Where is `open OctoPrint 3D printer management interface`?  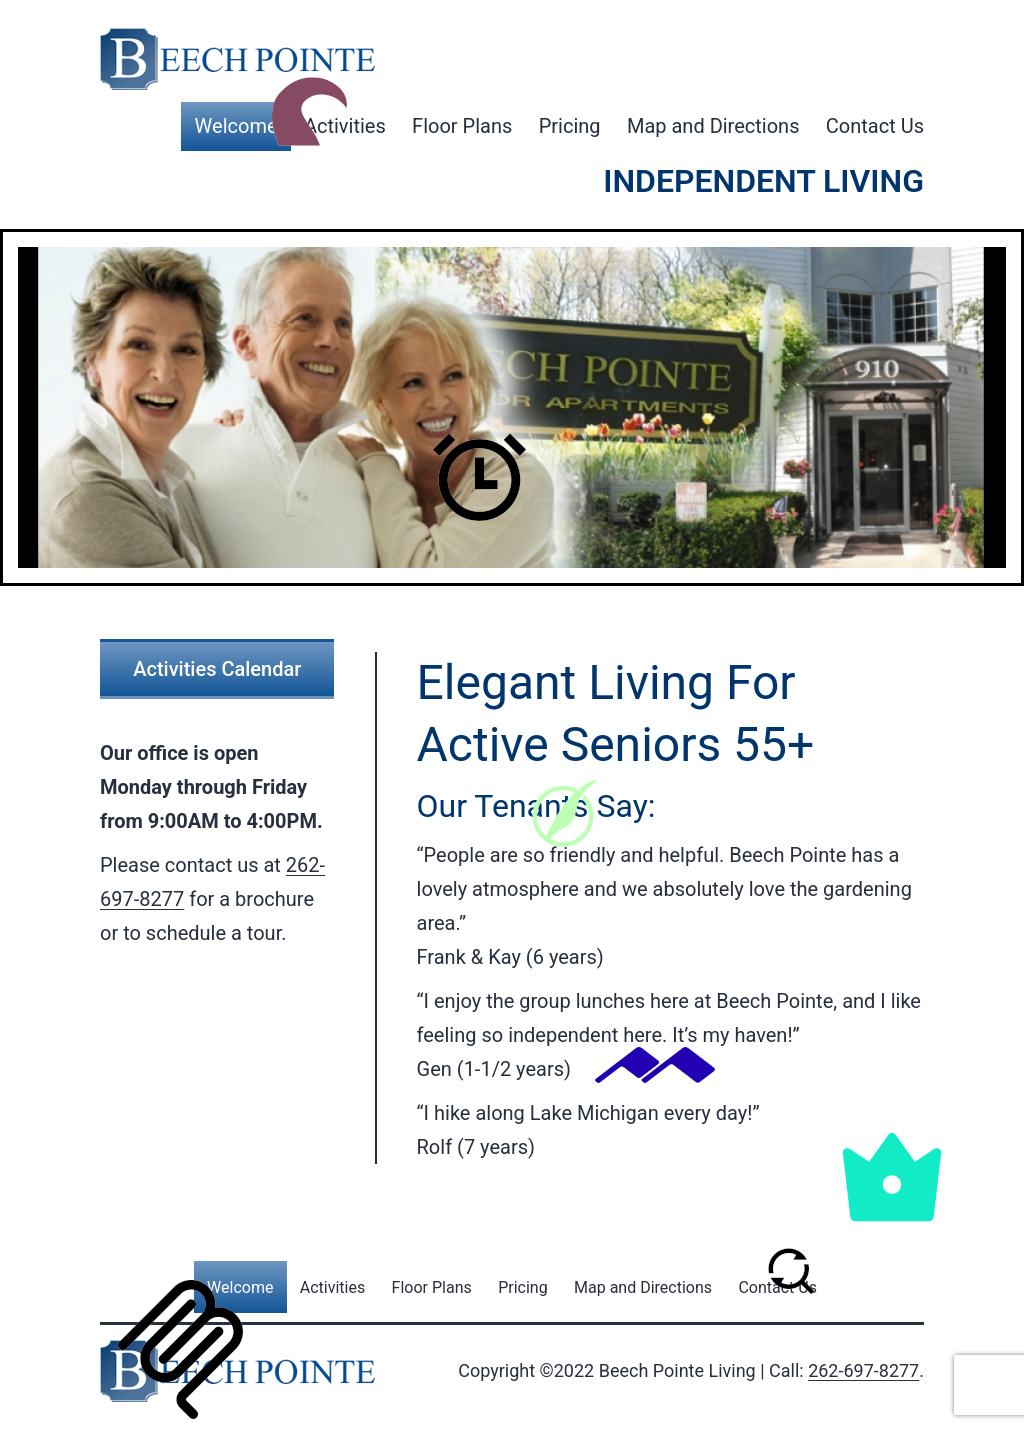
open OctoPrint 3D printer management interface is located at coordinates (309, 111).